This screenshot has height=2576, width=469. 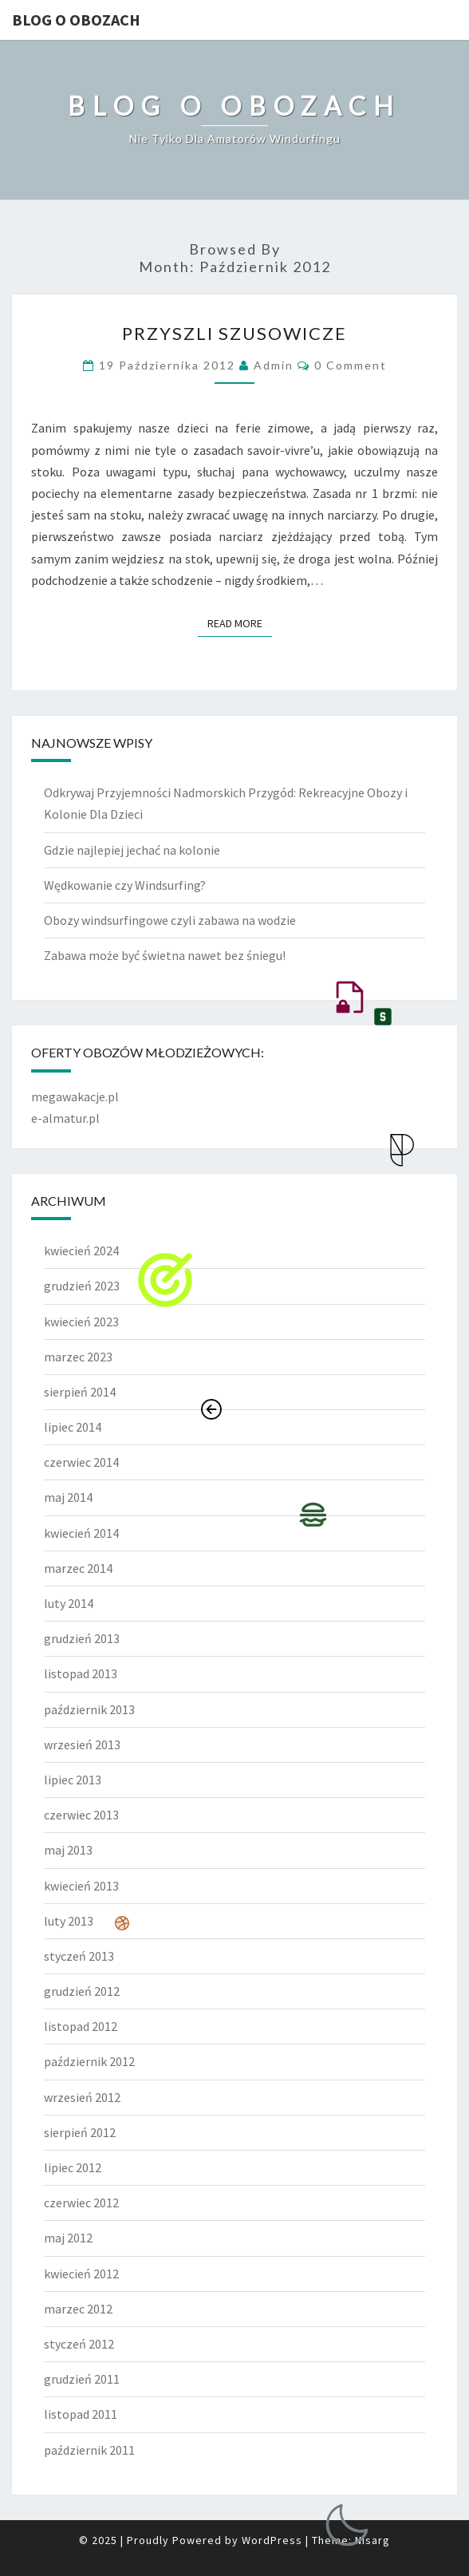 I want to click on phosphor icons library logo, so click(x=400, y=1148).